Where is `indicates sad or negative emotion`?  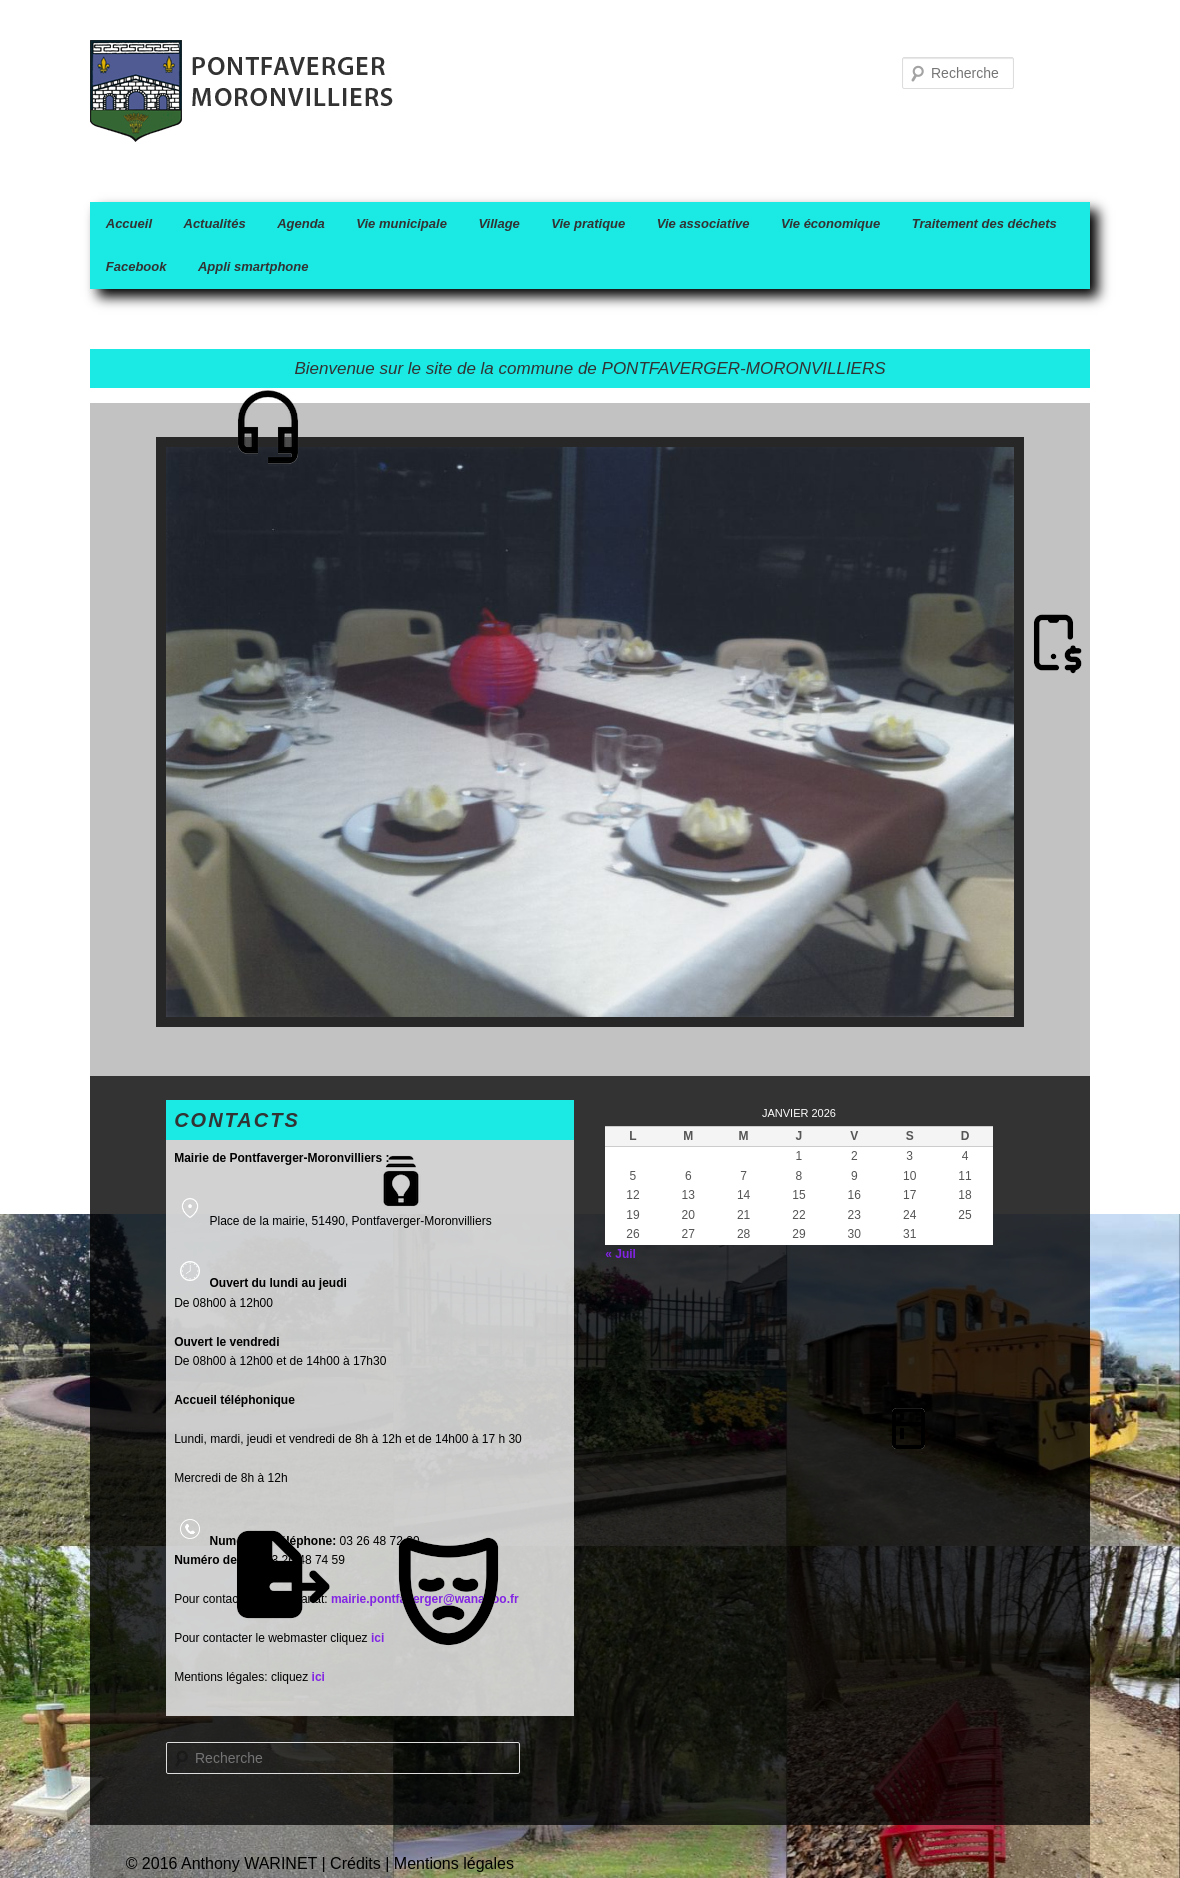
indicates sad or negative emotion is located at coordinates (448, 1587).